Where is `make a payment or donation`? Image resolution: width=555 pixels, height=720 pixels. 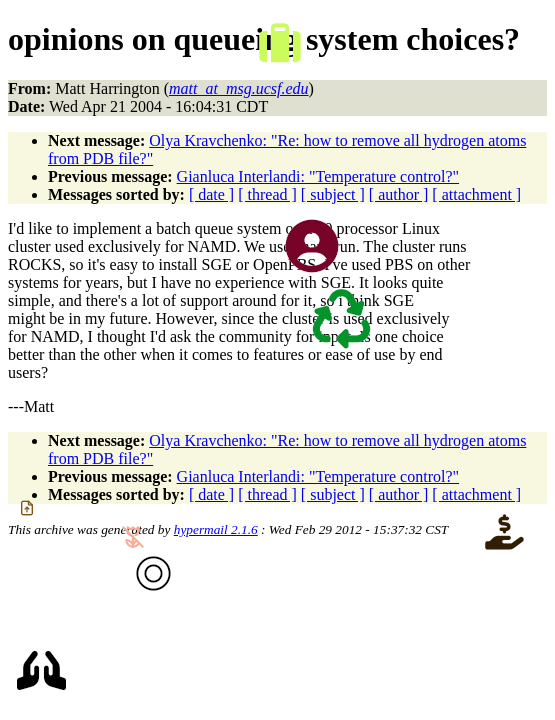
make a payment or donation is located at coordinates (504, 532).